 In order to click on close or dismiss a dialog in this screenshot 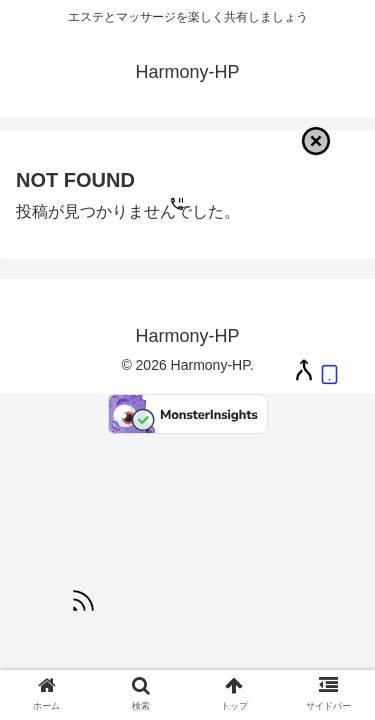, I will do `click(316, 141)`.